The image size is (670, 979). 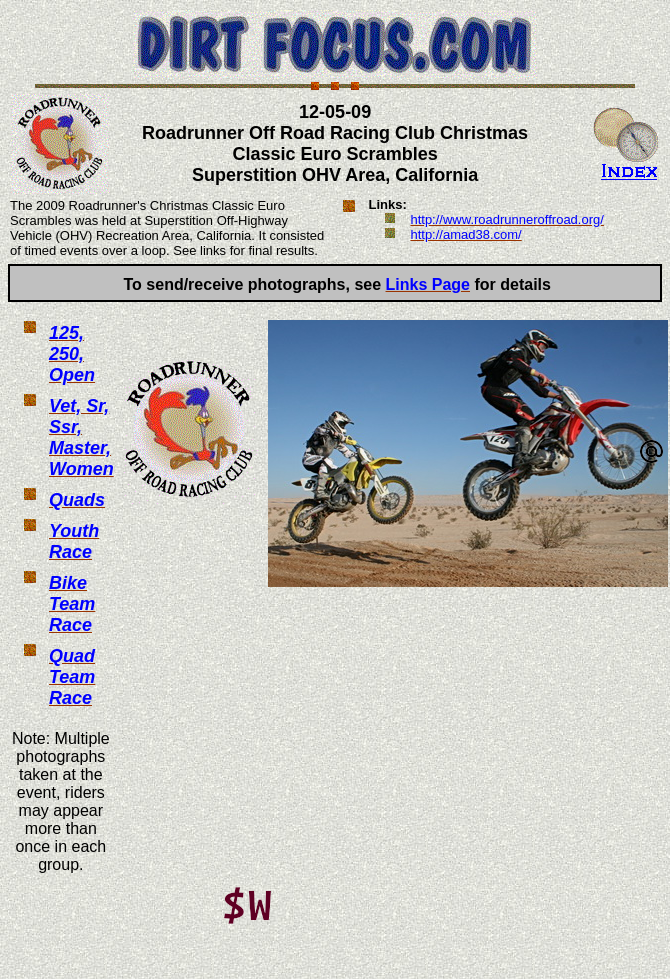 I want to click on open wezterm terminal application, so click(x=247, y=905).